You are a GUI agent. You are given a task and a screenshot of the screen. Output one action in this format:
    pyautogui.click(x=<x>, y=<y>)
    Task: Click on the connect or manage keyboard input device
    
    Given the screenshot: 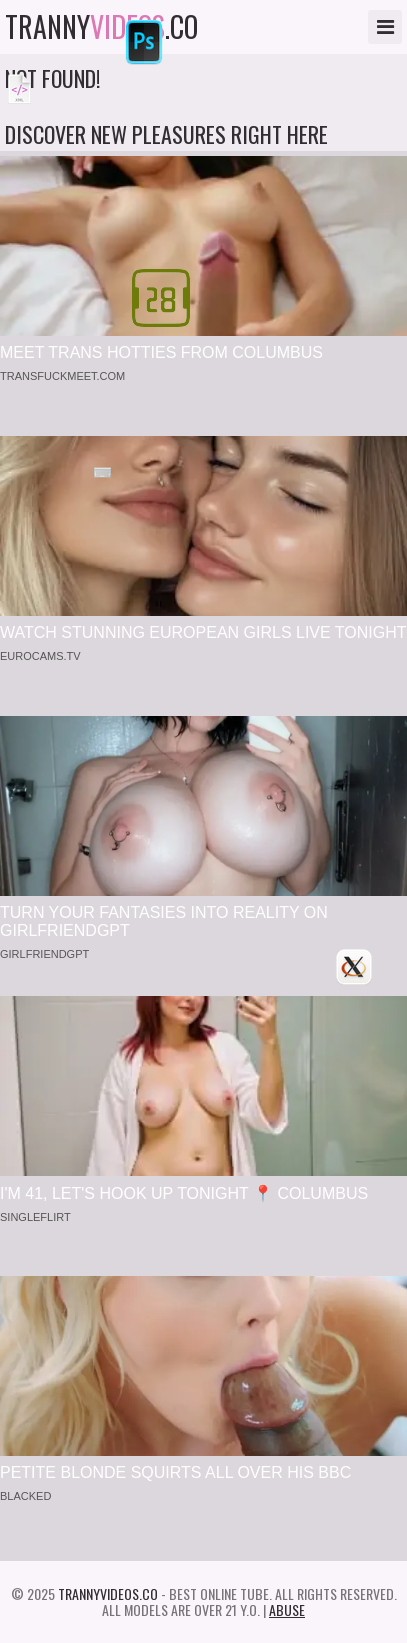 What is the action you would take?
    pyautogui.click(x=102, y=472)
    